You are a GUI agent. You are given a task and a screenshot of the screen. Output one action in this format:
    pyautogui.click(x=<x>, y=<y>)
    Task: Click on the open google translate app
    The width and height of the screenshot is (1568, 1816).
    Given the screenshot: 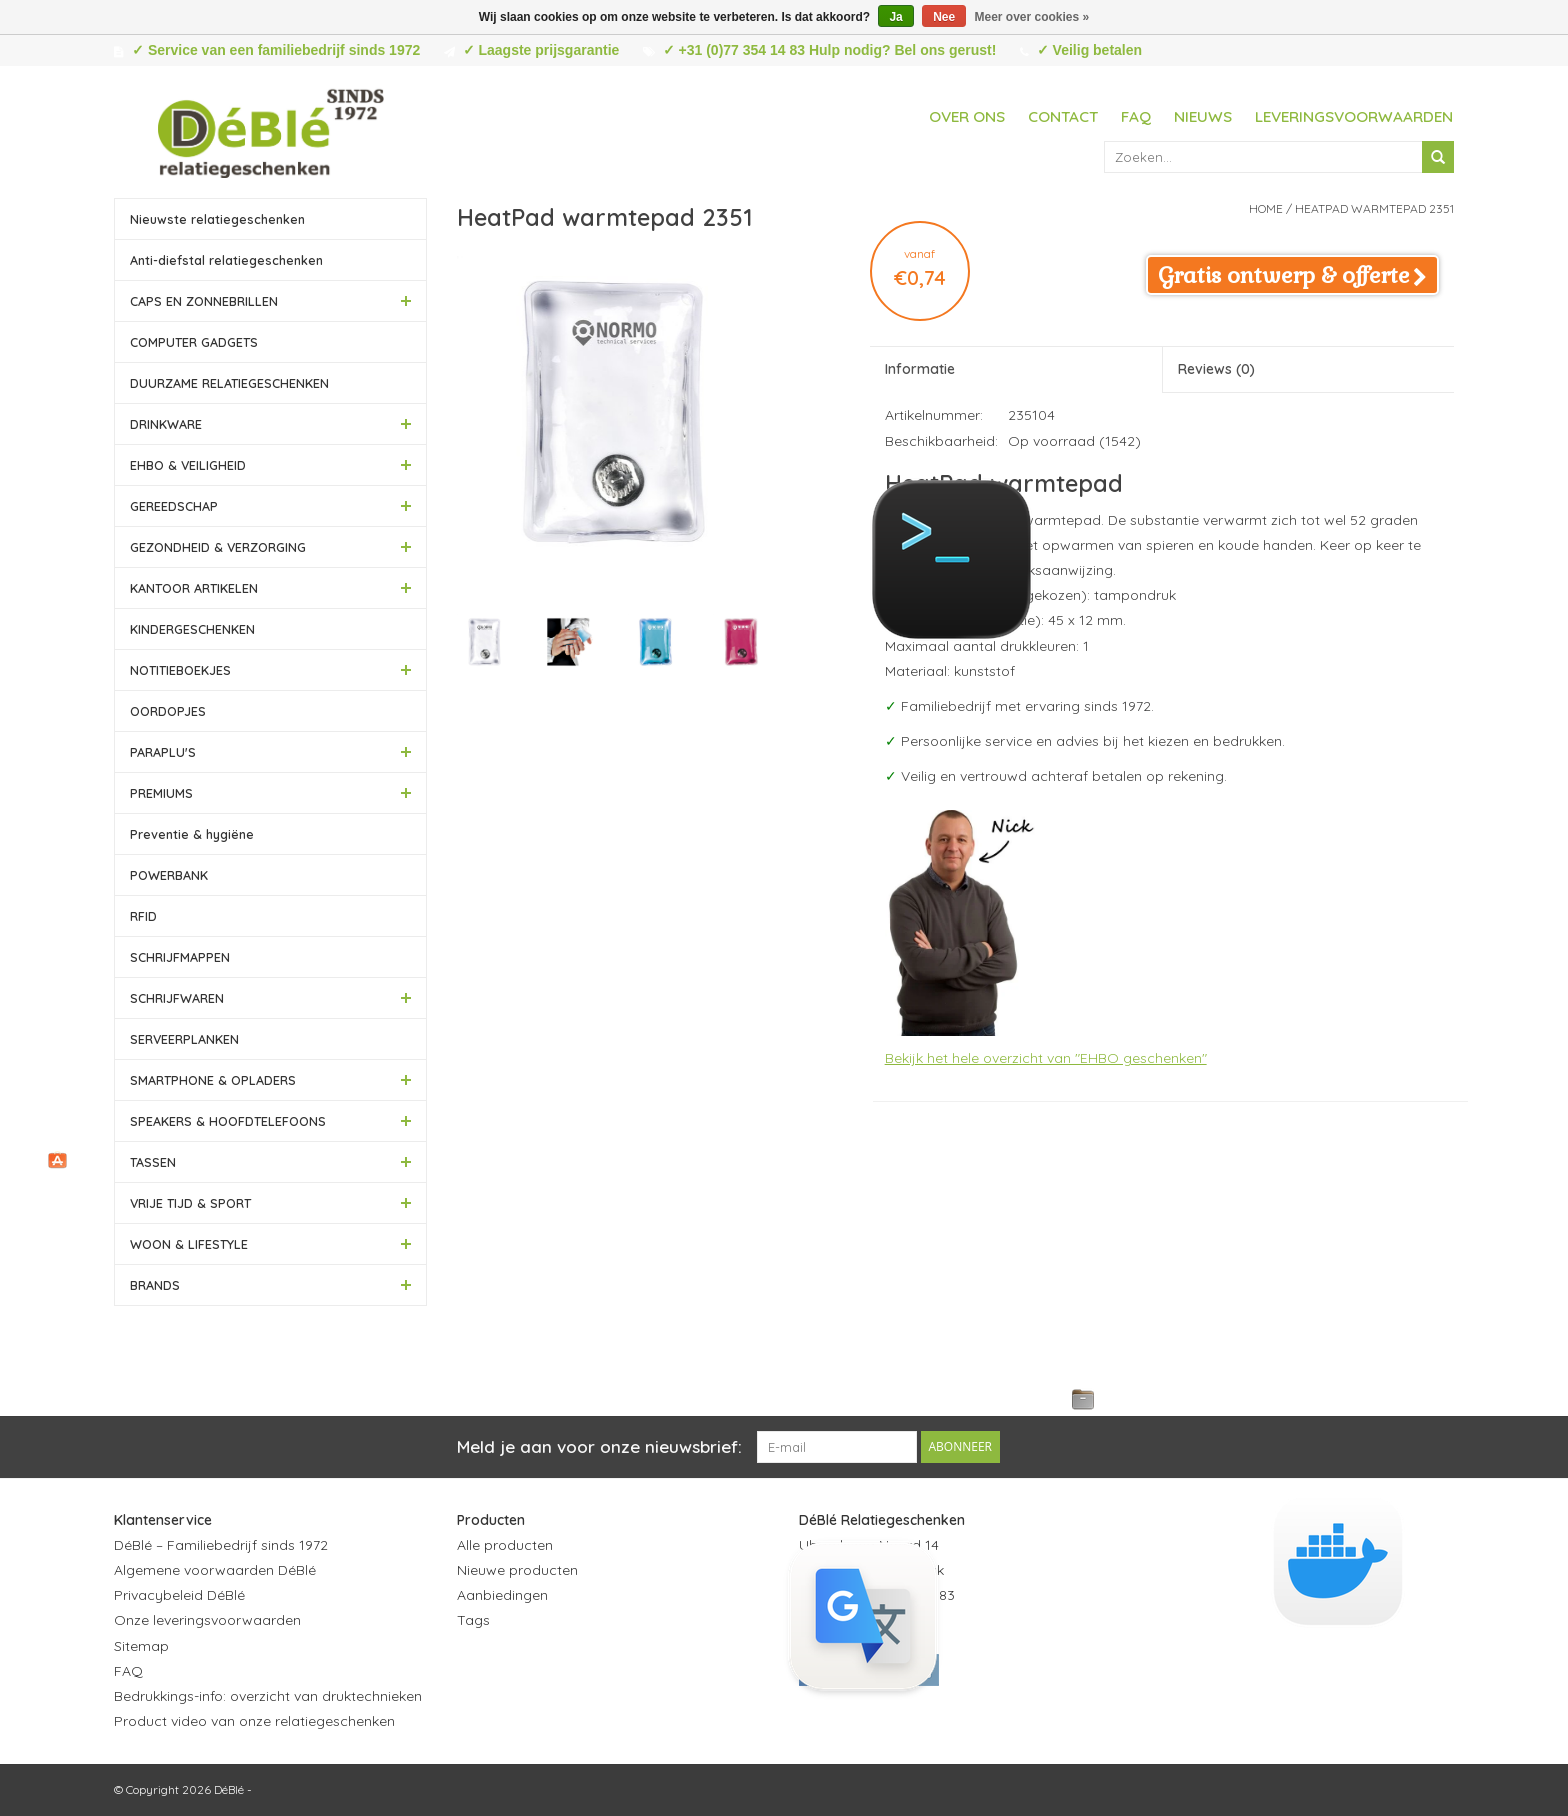 What is the action you would take?
    pyautogui.click(x=863, y=1616)
    